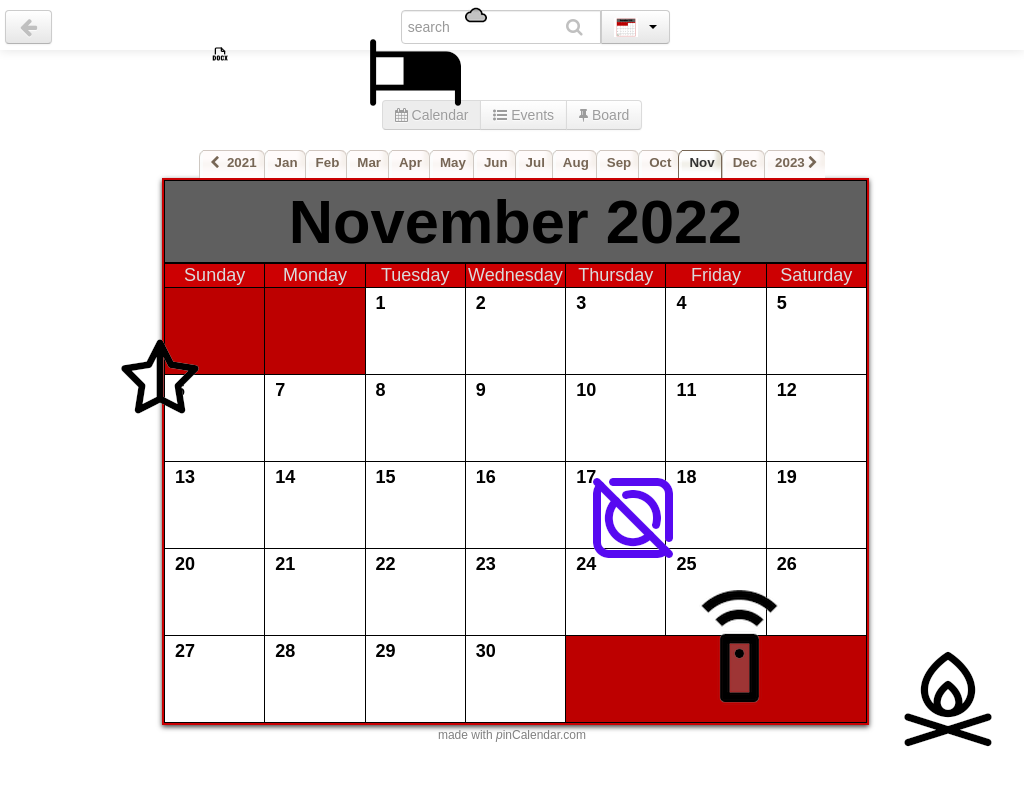 The width and height of the screenshot is (1024, 785). I want to click on tumble dry not allowed, so click(633, 518).